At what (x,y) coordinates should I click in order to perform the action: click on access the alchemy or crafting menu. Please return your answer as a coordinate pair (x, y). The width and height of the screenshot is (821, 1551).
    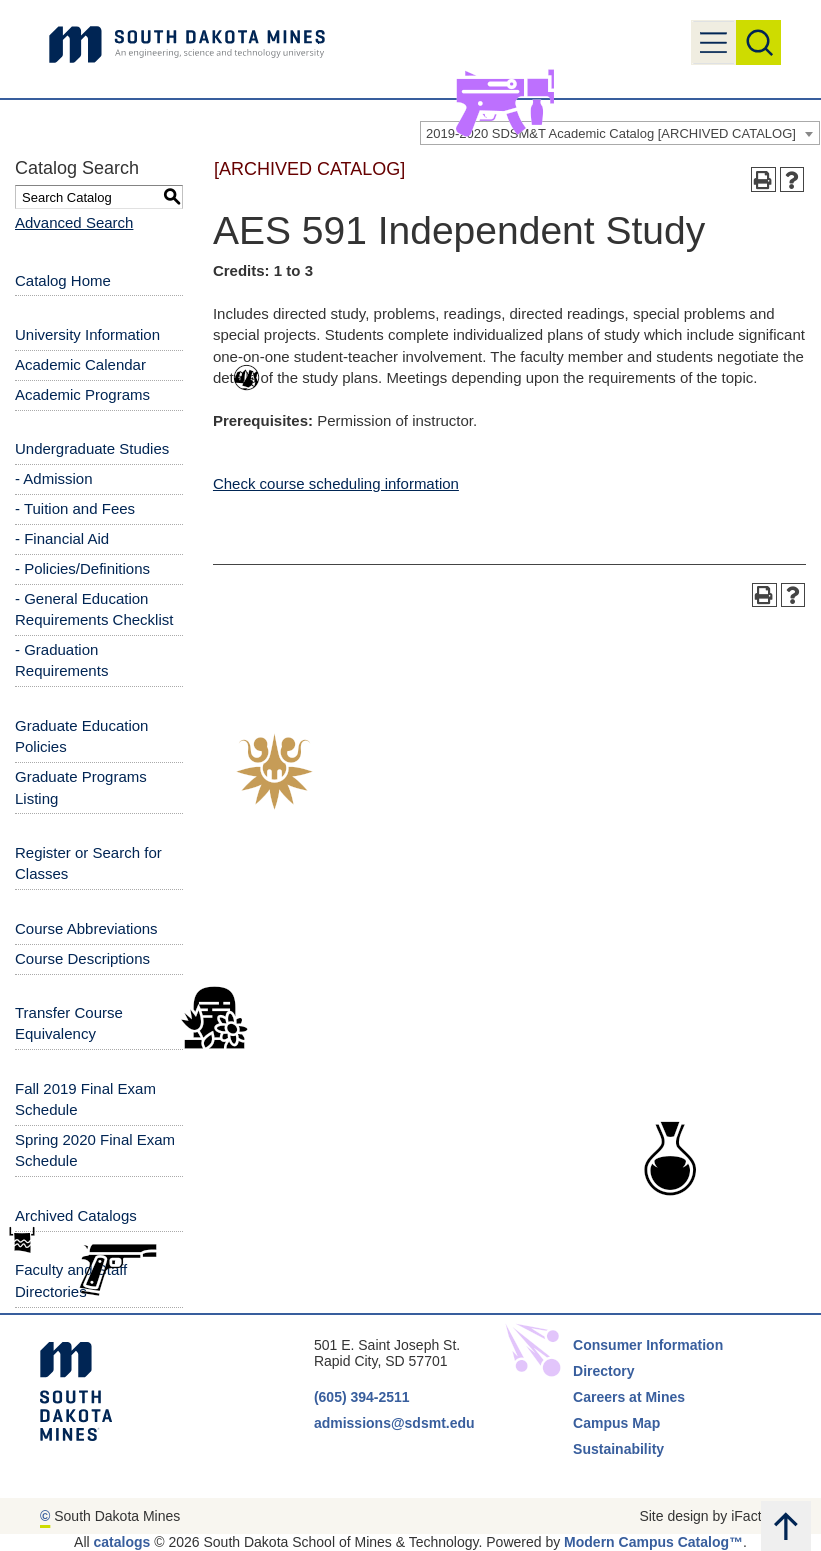
    Looking at the image, I should click on (670, 1159).